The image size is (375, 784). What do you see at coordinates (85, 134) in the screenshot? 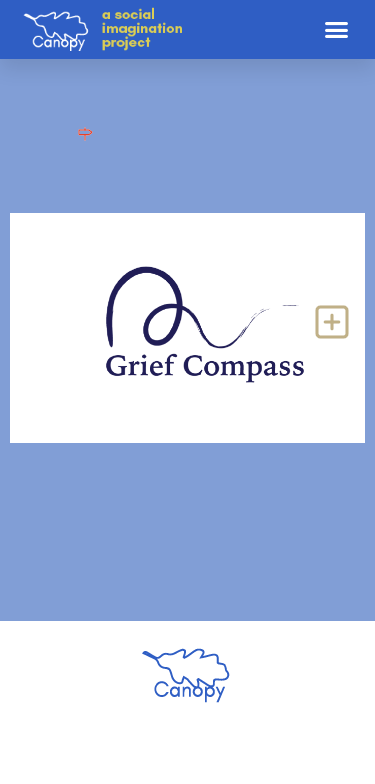
I see `navigate to project milestones` at bounding box center [85, 134].